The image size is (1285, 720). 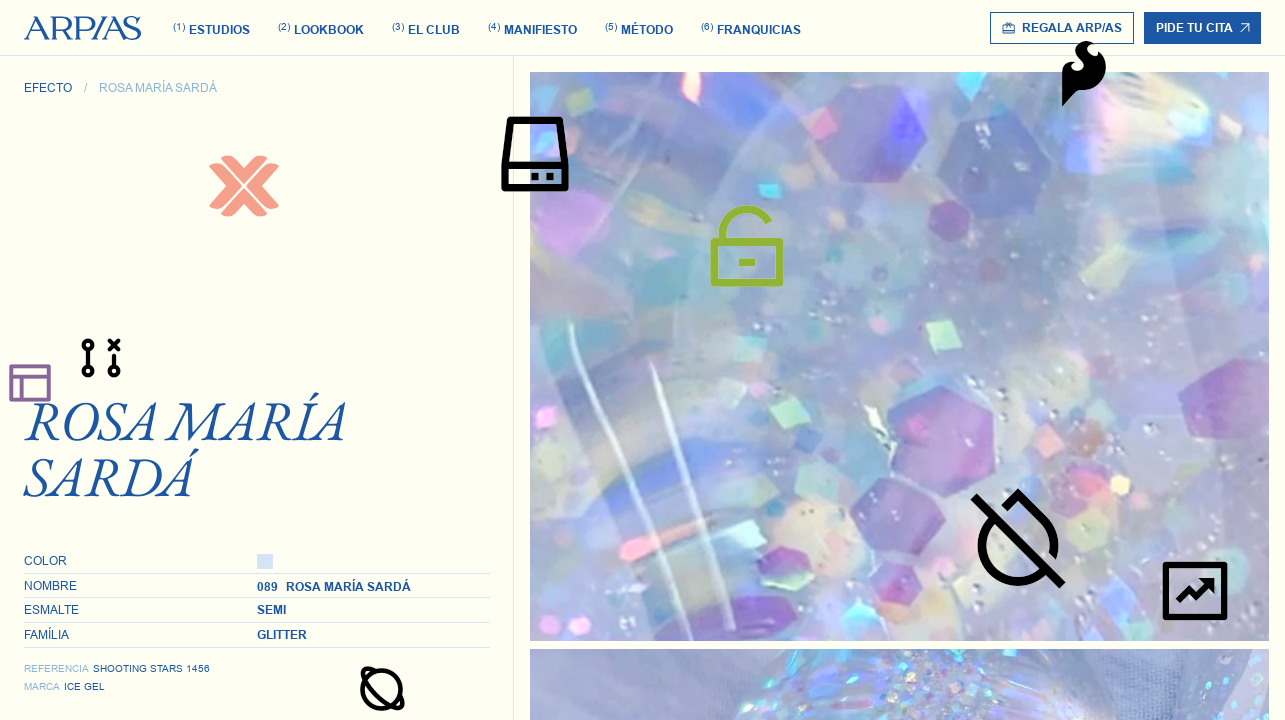 I want to click on explore global or worldwide content, so click(x=381, y=689).